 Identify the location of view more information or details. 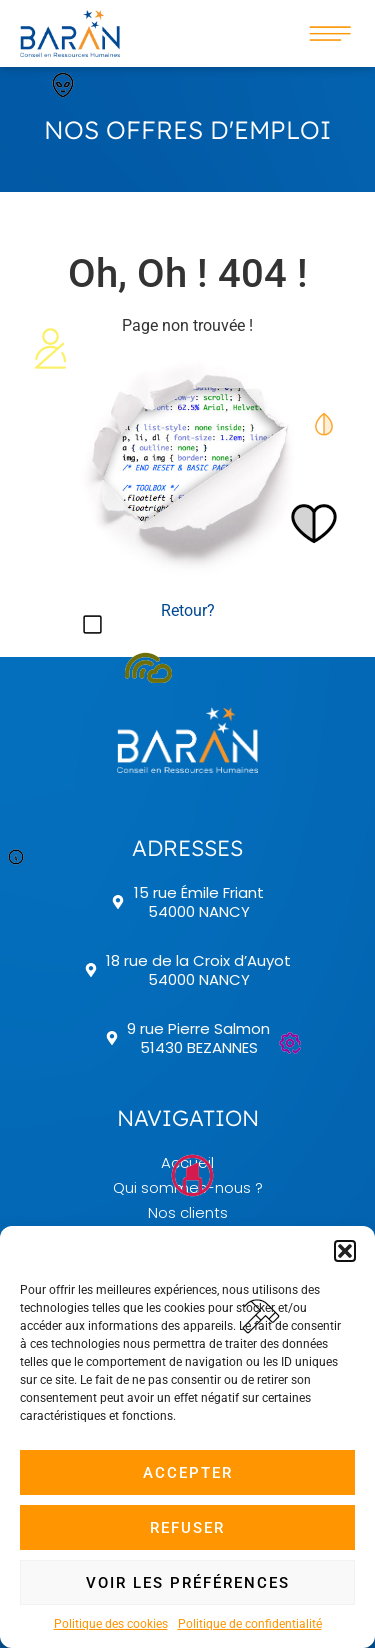
(16, 857).